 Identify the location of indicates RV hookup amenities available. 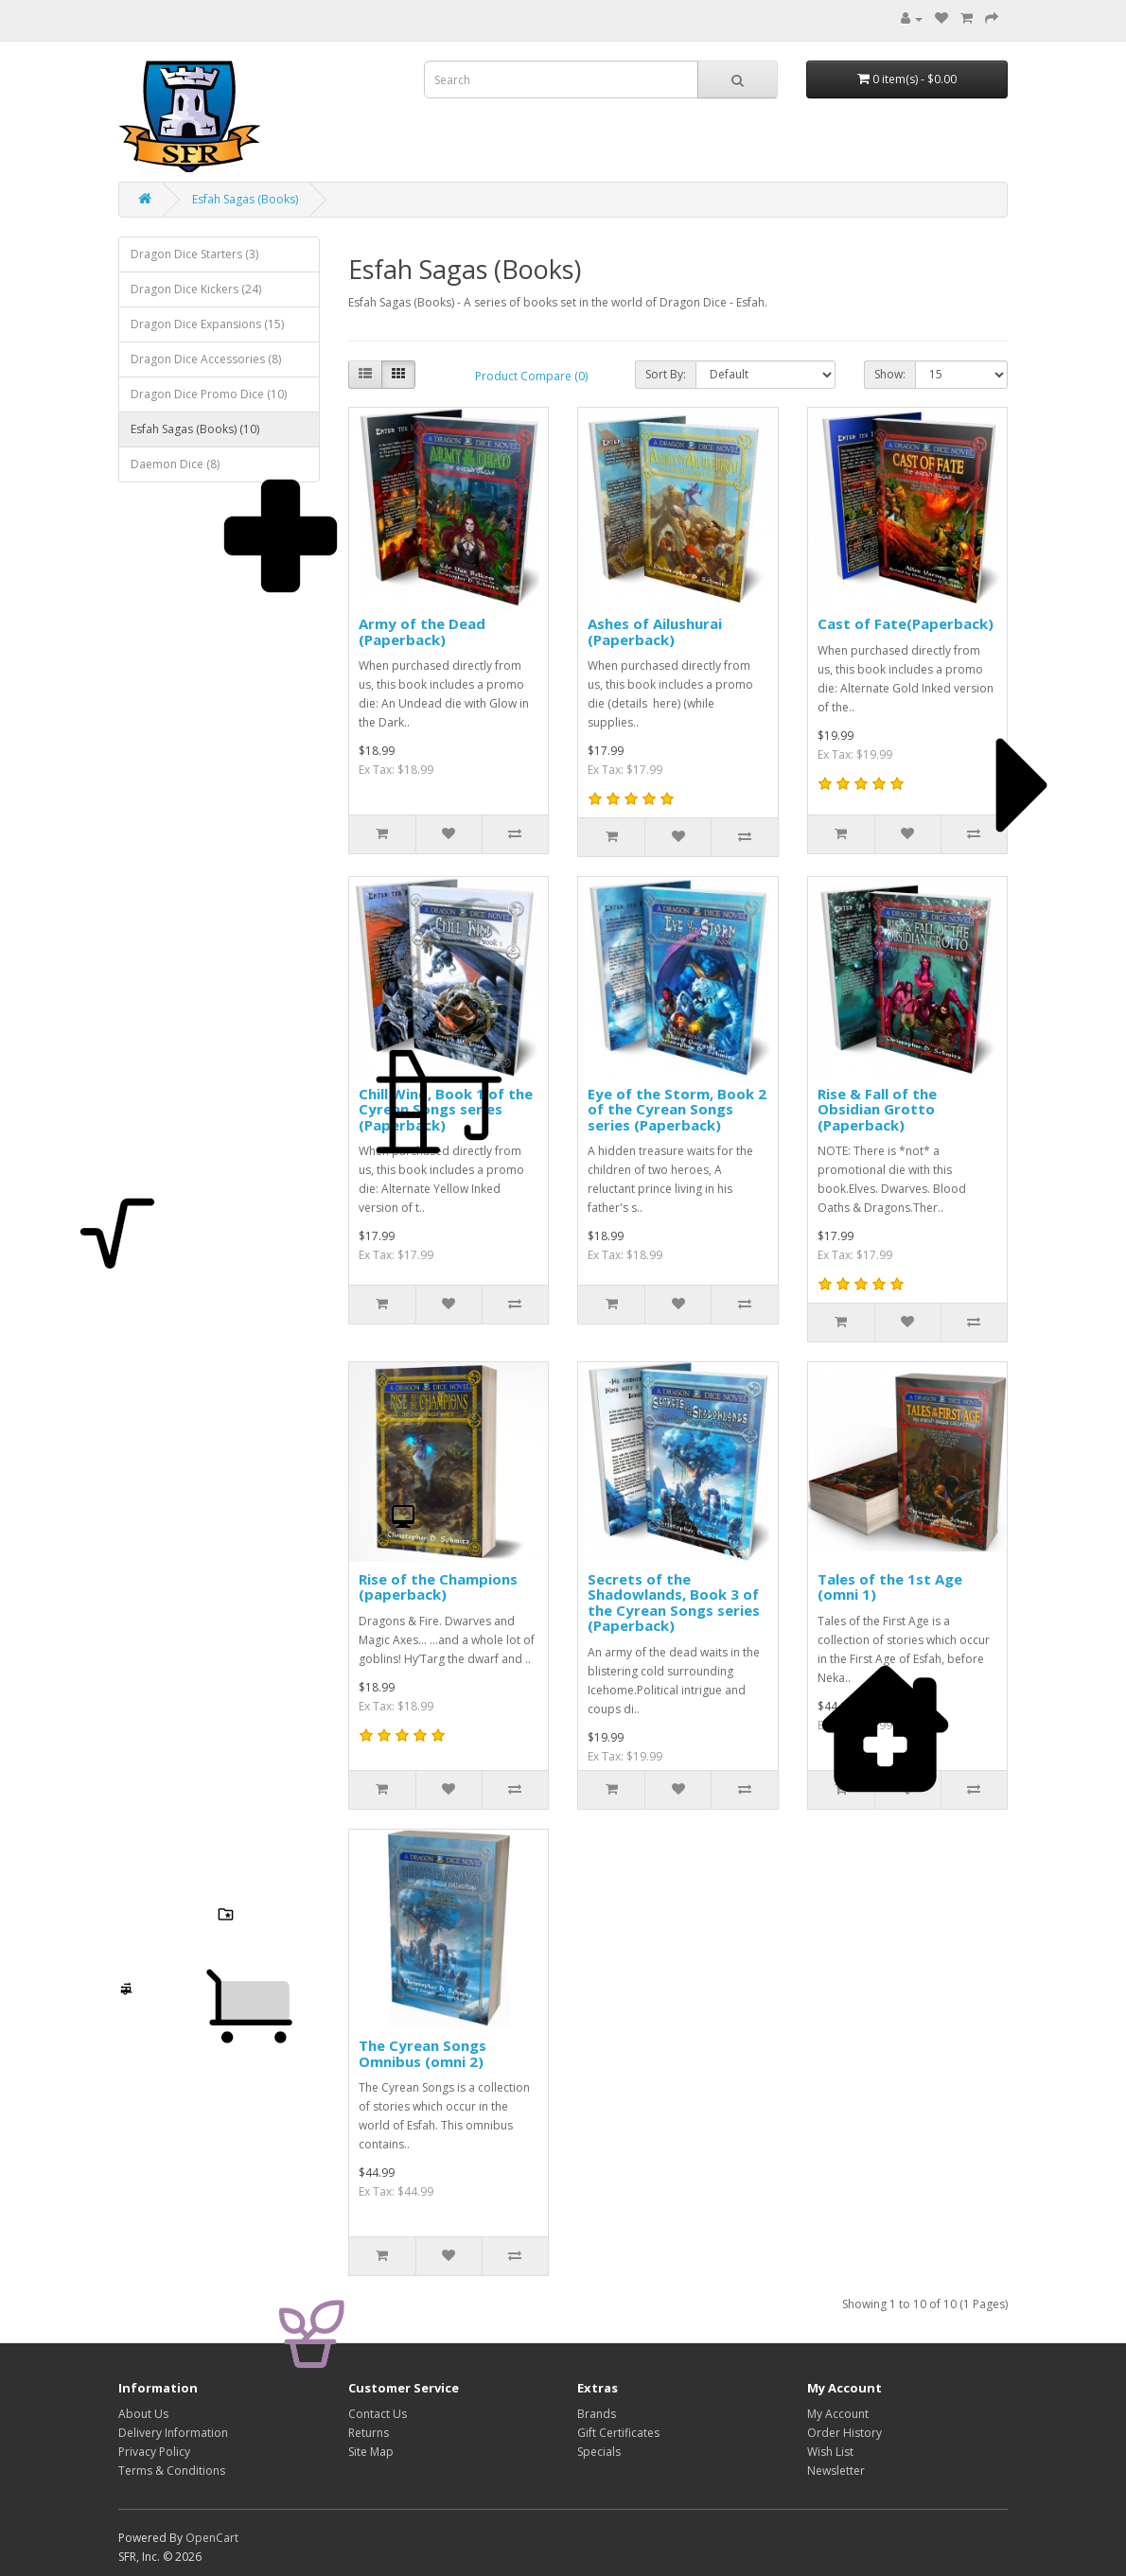
(126, 1989).